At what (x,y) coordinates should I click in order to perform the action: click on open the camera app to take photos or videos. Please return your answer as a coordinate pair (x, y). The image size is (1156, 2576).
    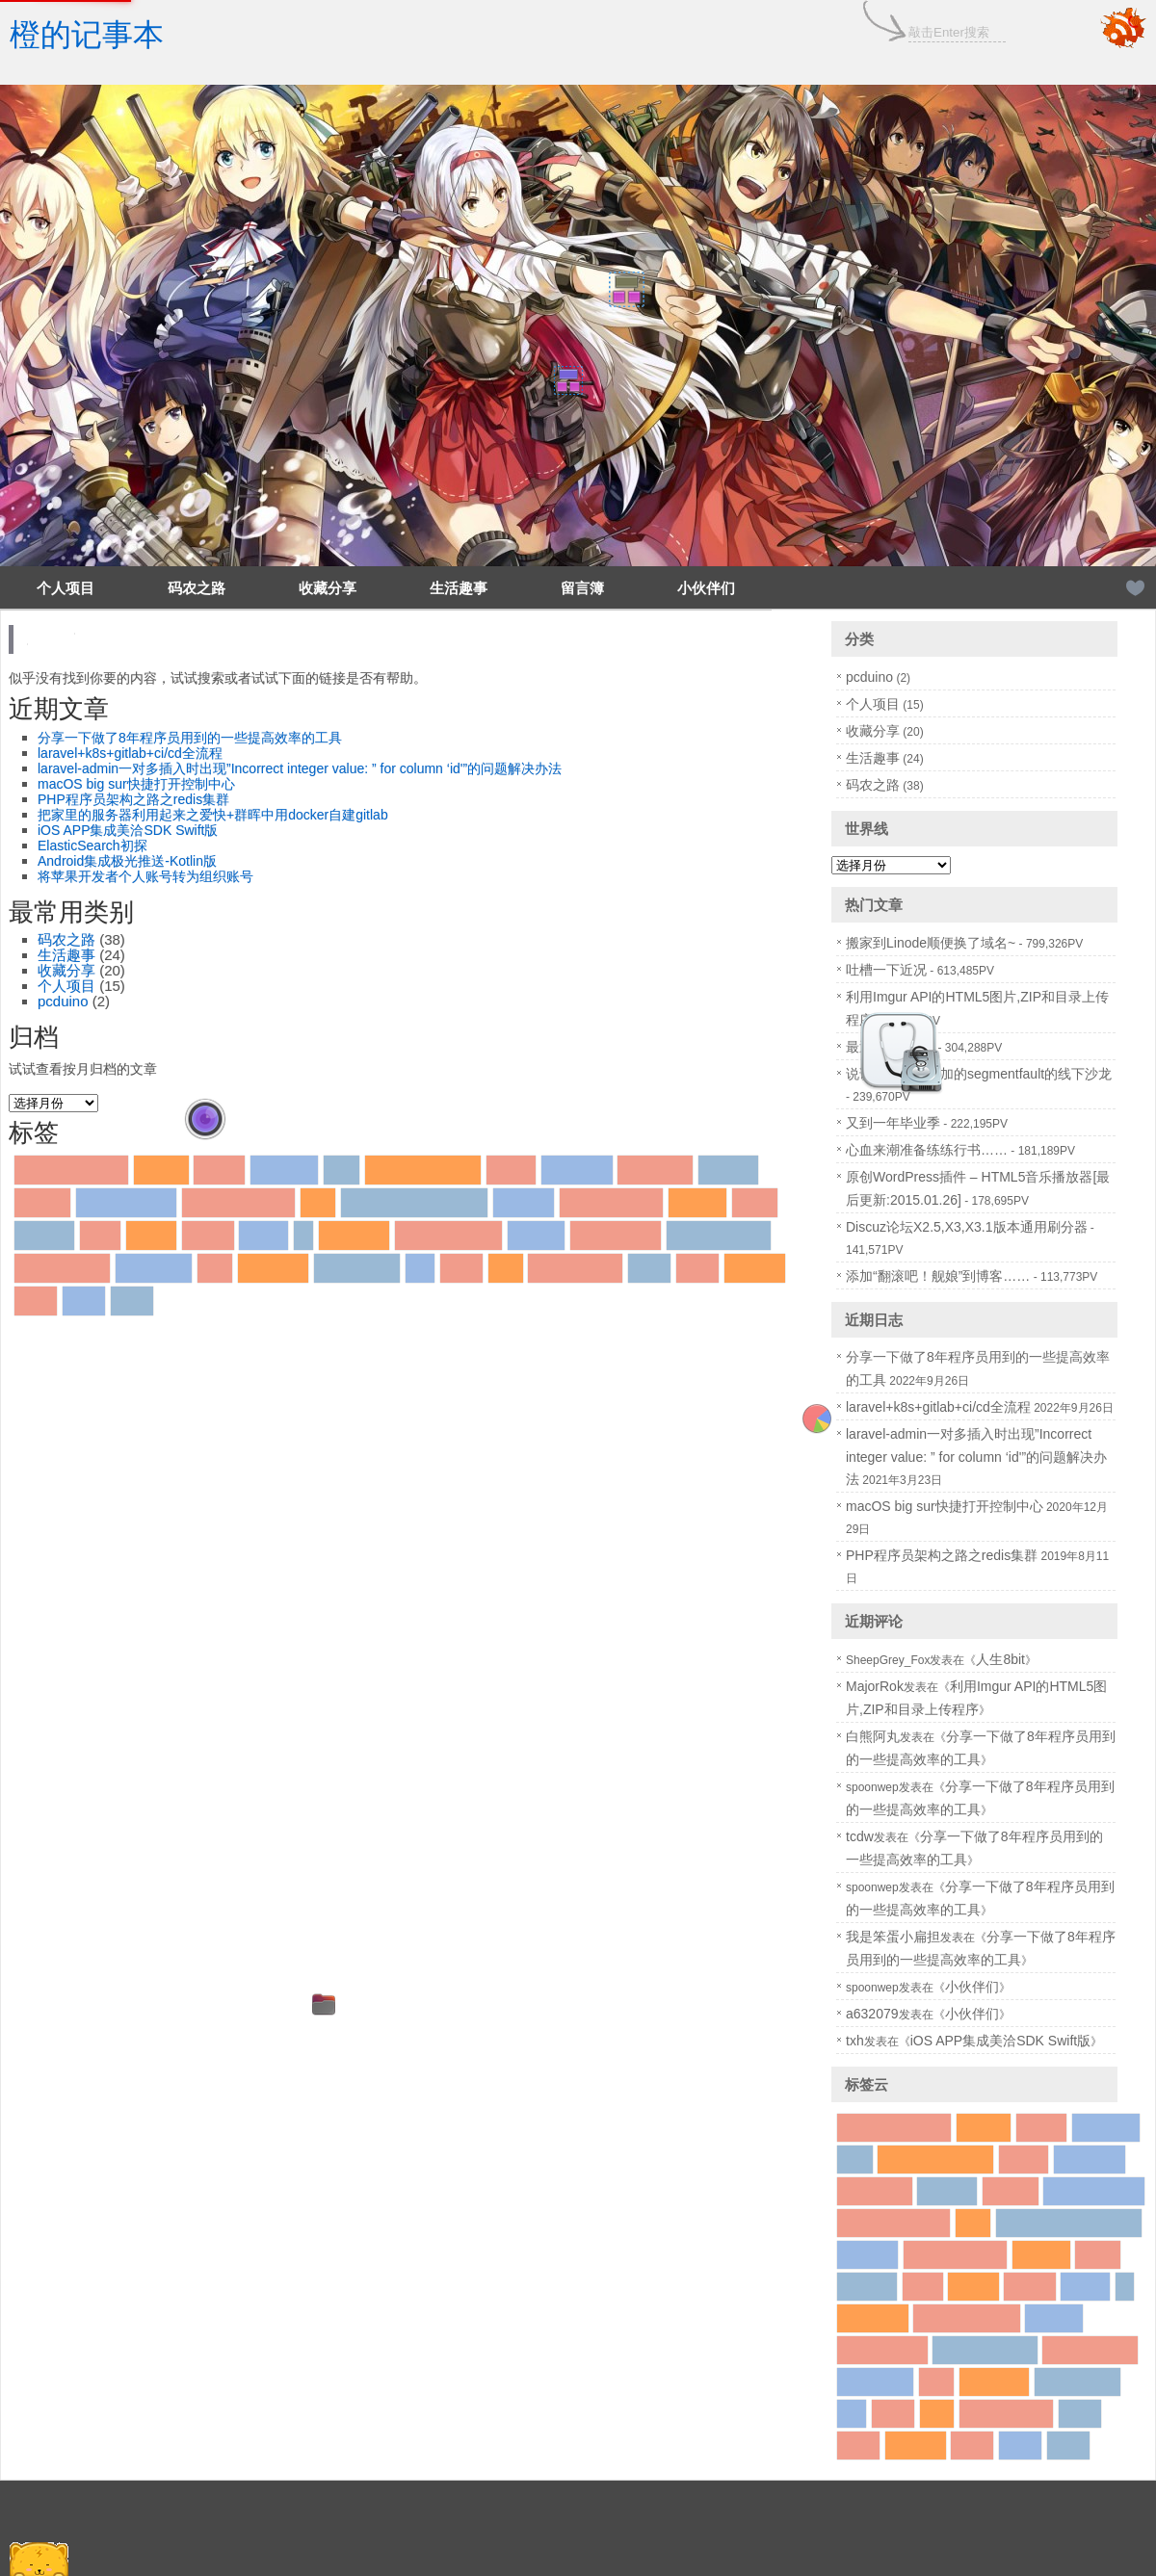
    Looking at the image, I should click on (205, 1119).